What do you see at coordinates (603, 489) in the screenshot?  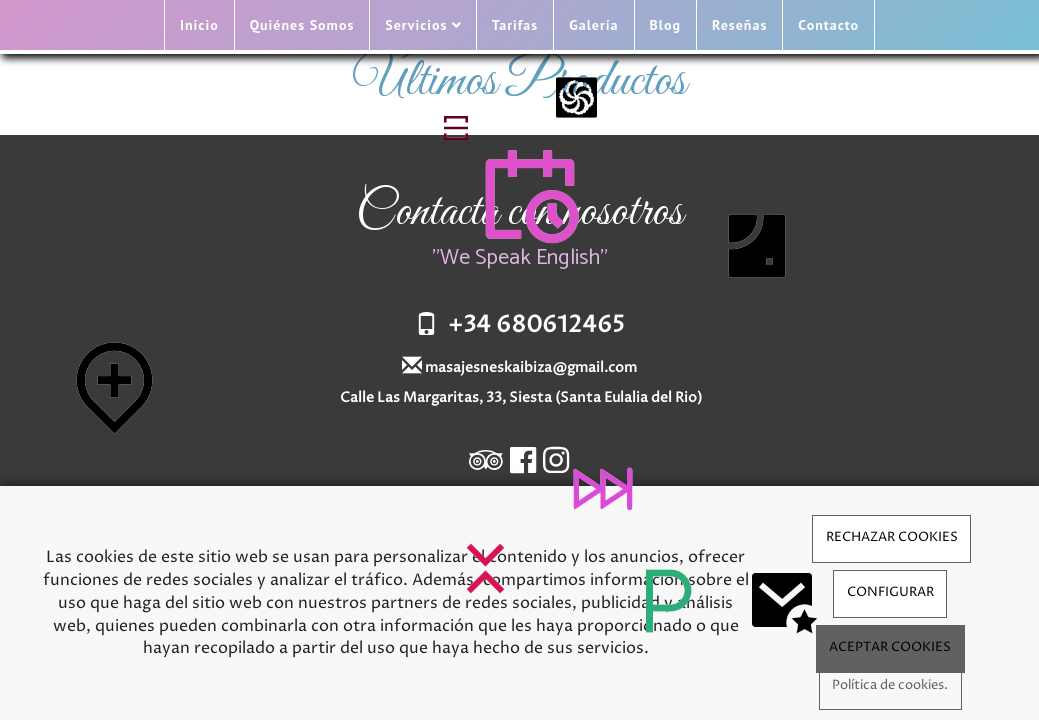 I see `skip to the end of the current track` at bounding box center [603, 489].